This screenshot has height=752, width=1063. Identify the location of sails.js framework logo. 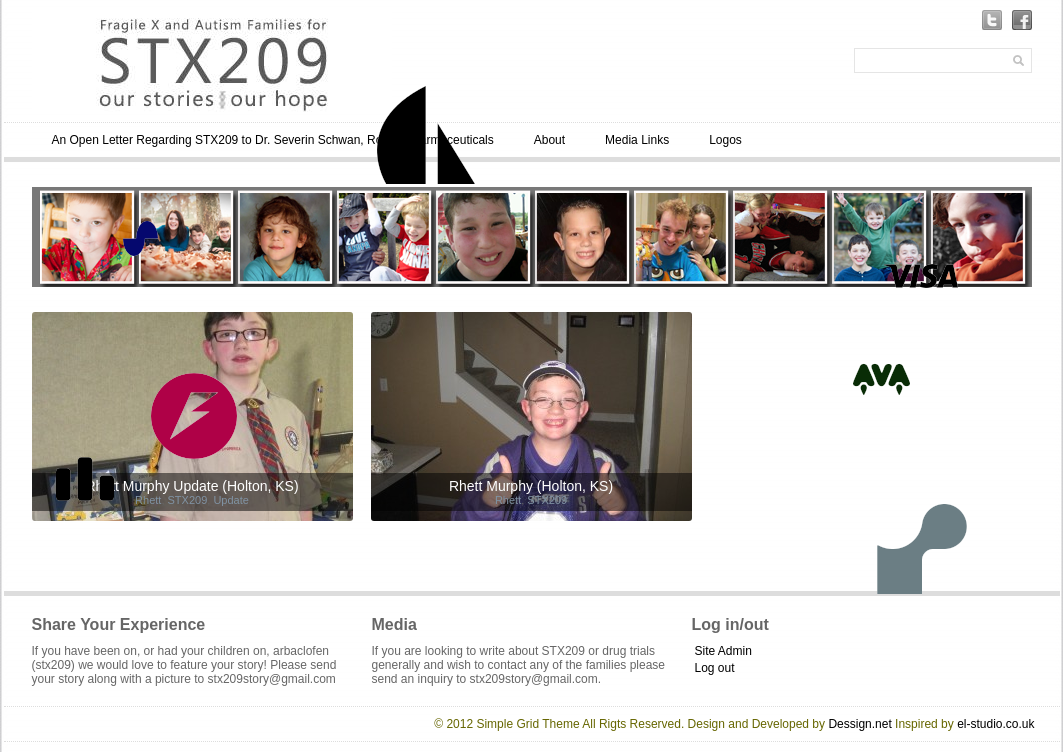
(426, 135).